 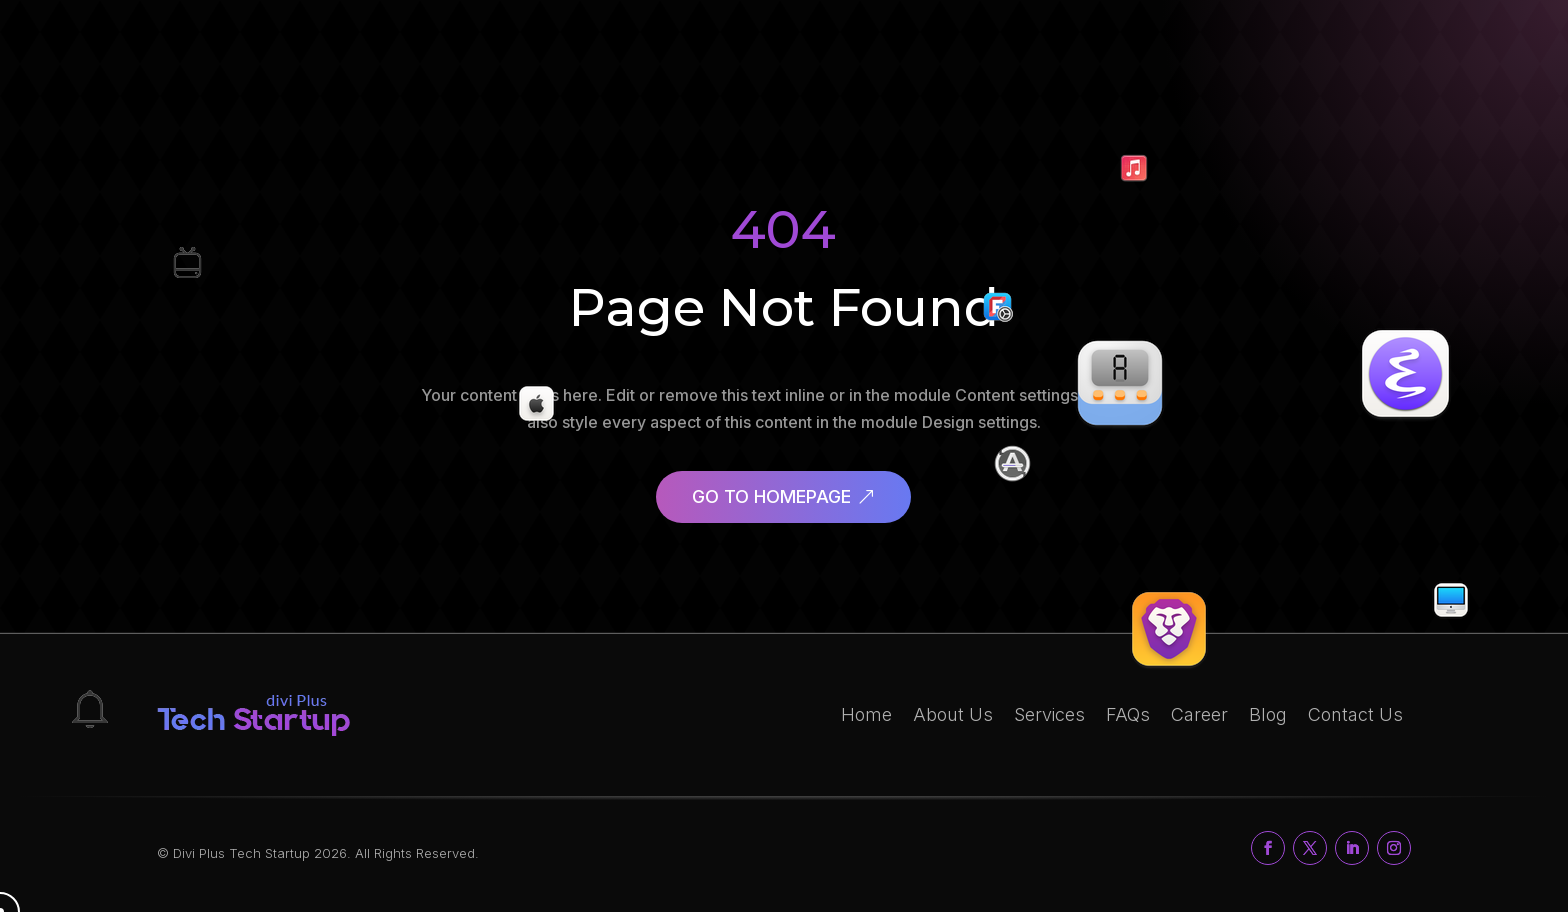 I want to click on open system preferences or settings, so click(x=536, y=403).